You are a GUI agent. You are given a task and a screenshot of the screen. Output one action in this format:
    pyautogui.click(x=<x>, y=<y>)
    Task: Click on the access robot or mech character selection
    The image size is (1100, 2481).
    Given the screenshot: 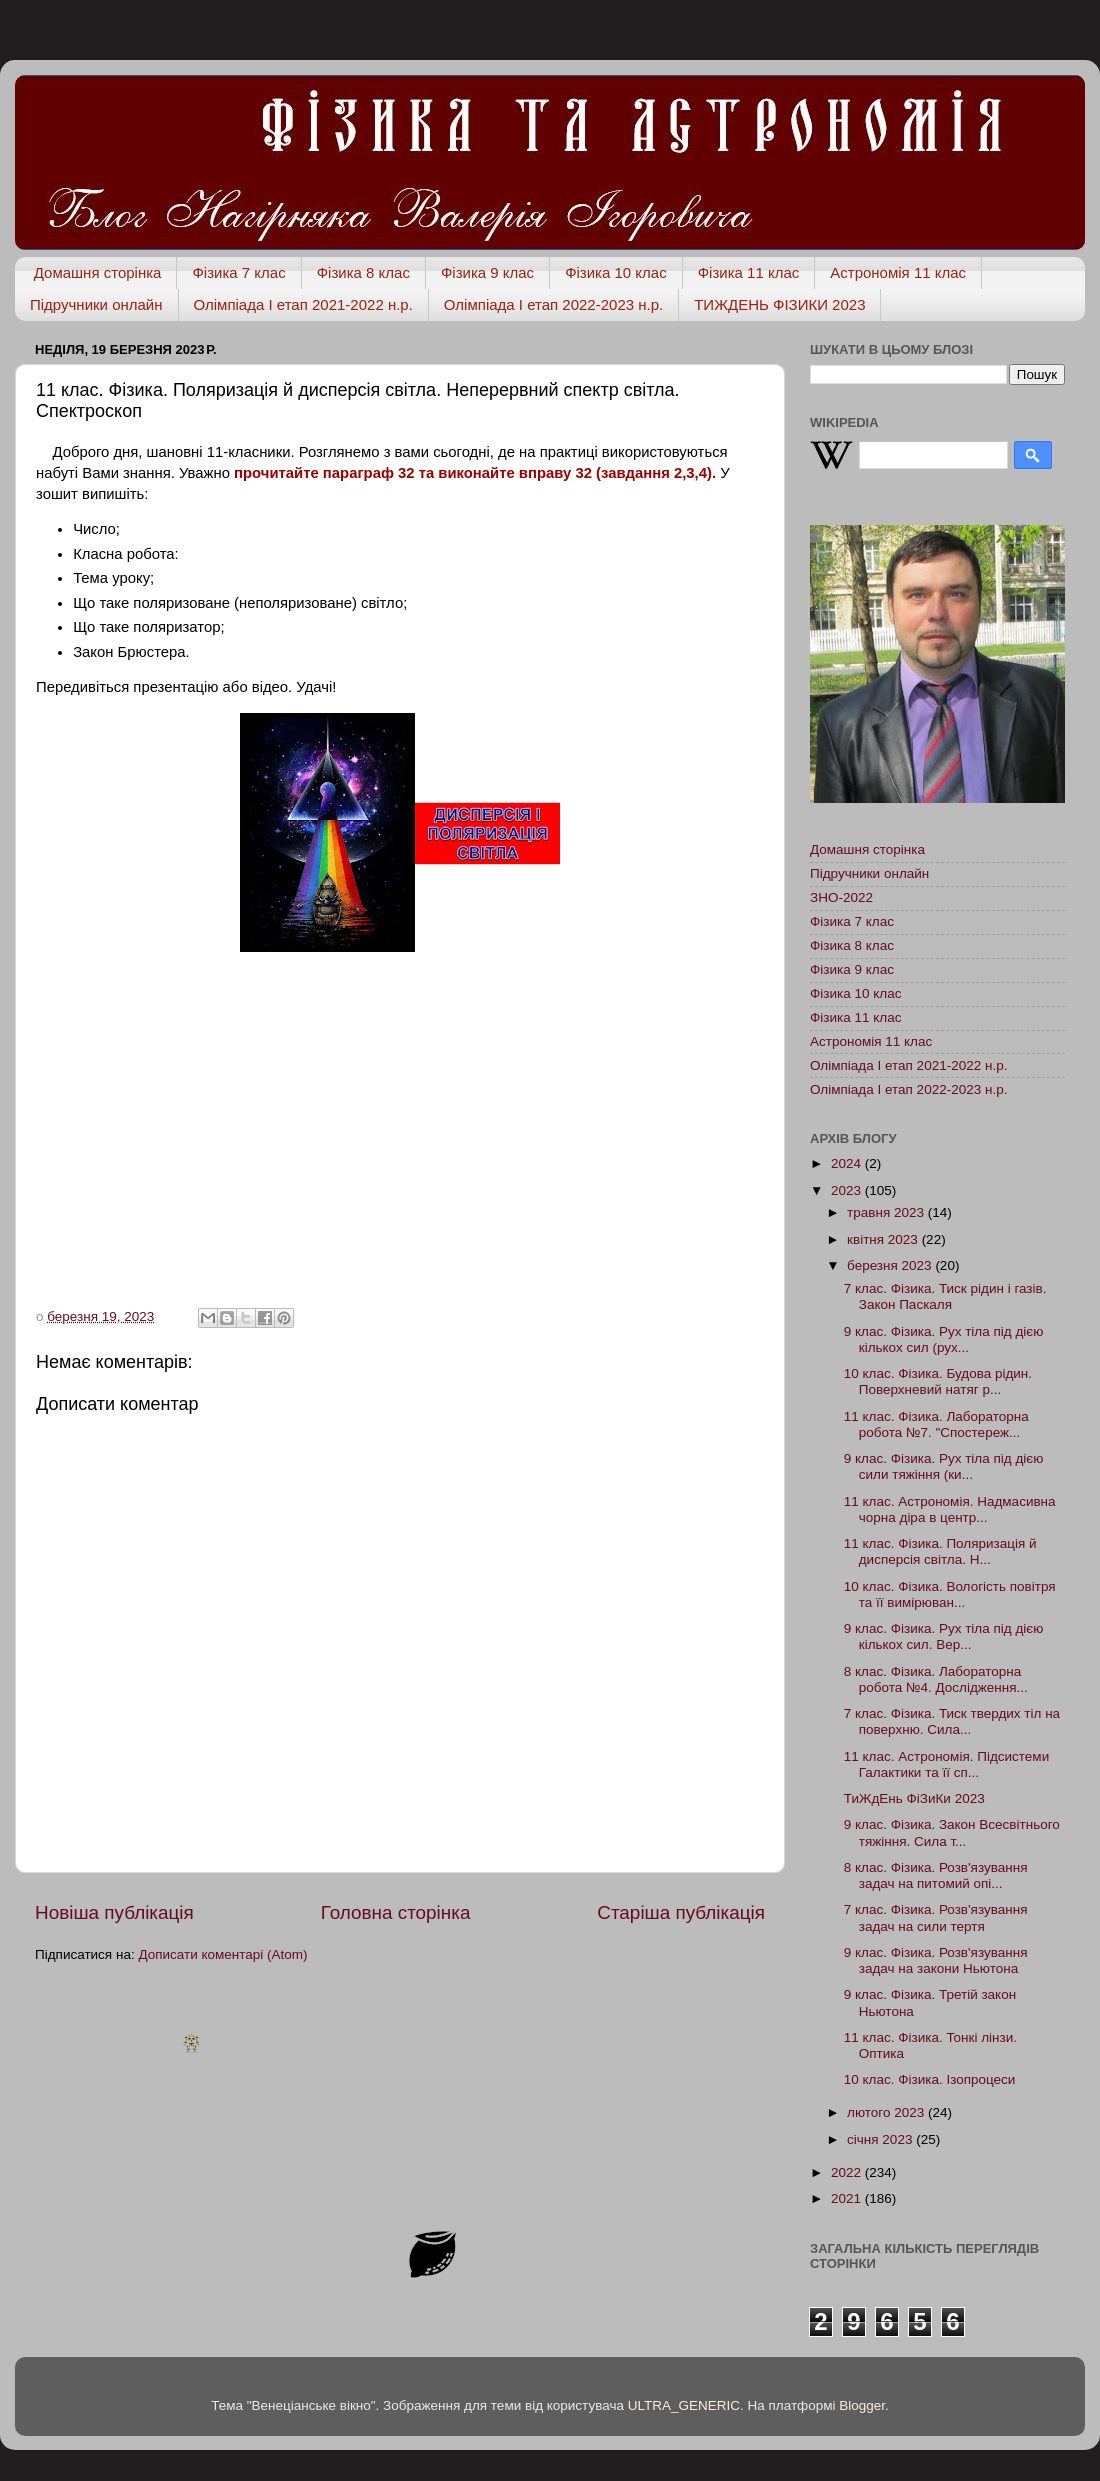 What is the action you would take?
    pyautogui.click(x=191, y=2043)
    